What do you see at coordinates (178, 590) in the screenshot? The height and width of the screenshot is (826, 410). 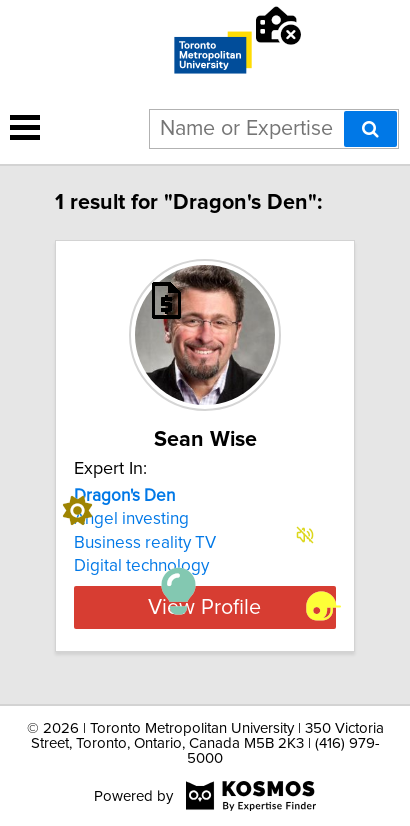 I see `access tips or helpful suggestions` at bounding box center [178, 590].